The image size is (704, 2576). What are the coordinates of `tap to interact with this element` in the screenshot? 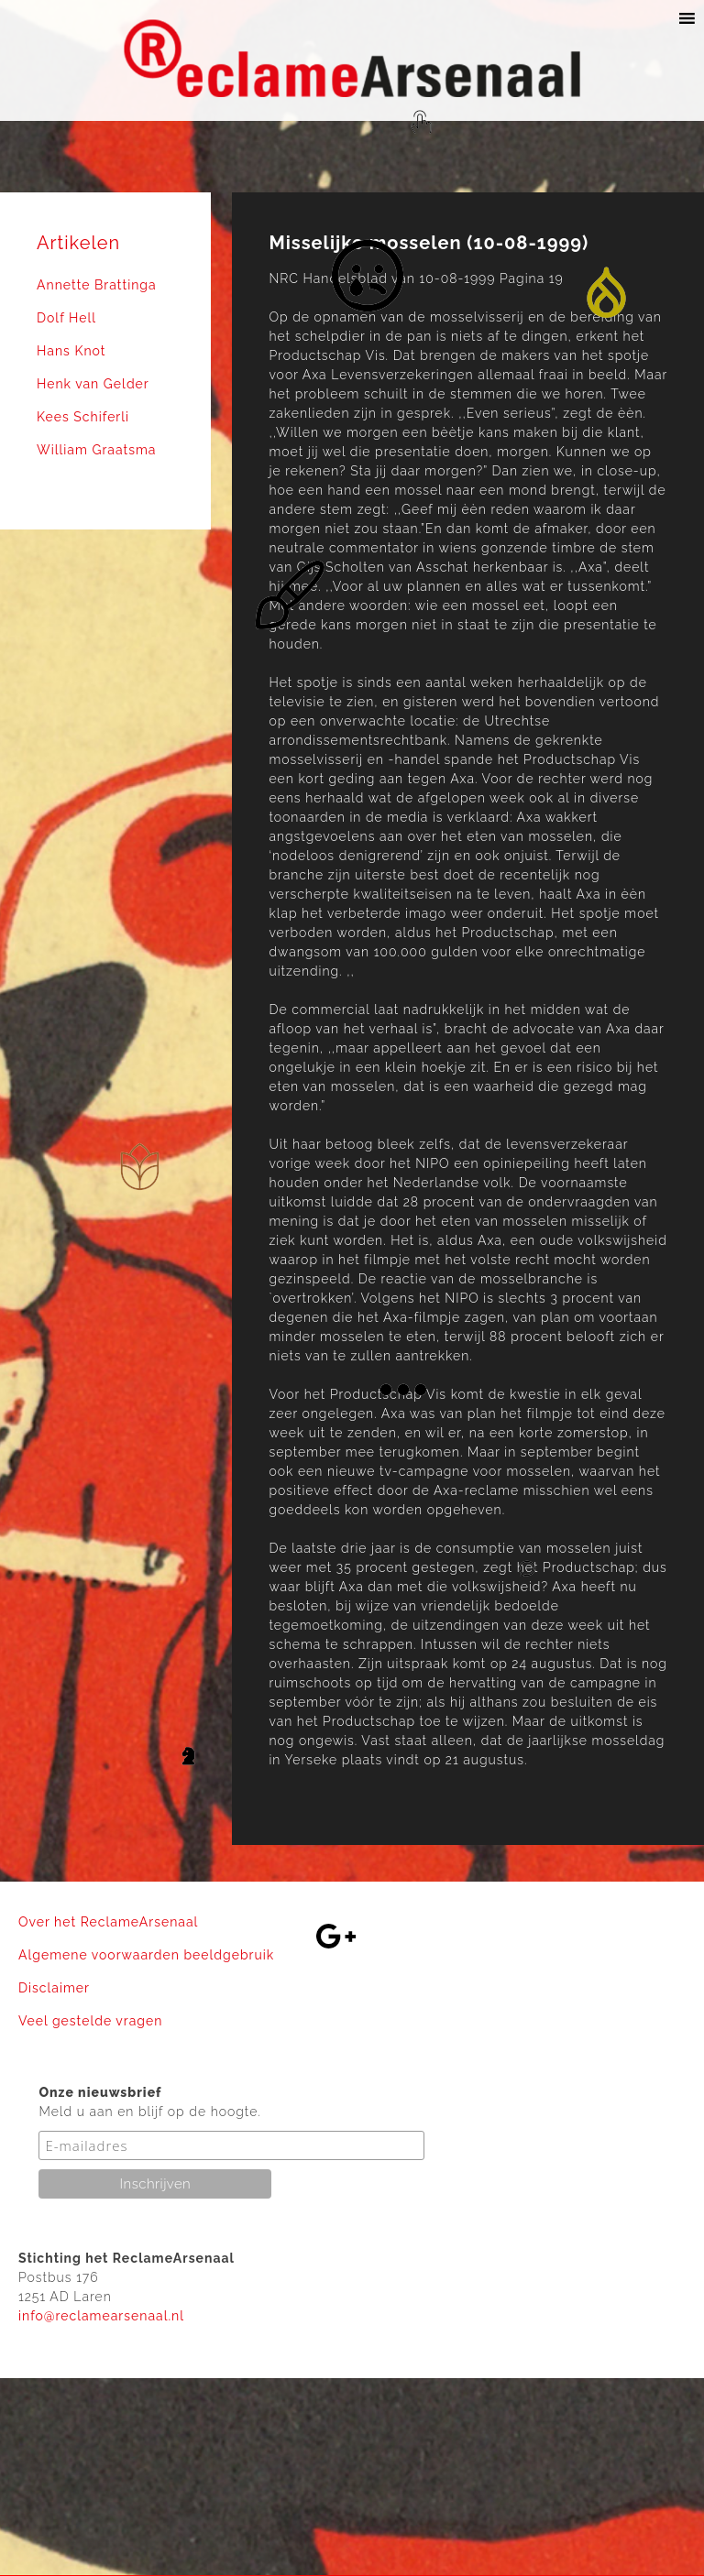 It's located at (421, 122).